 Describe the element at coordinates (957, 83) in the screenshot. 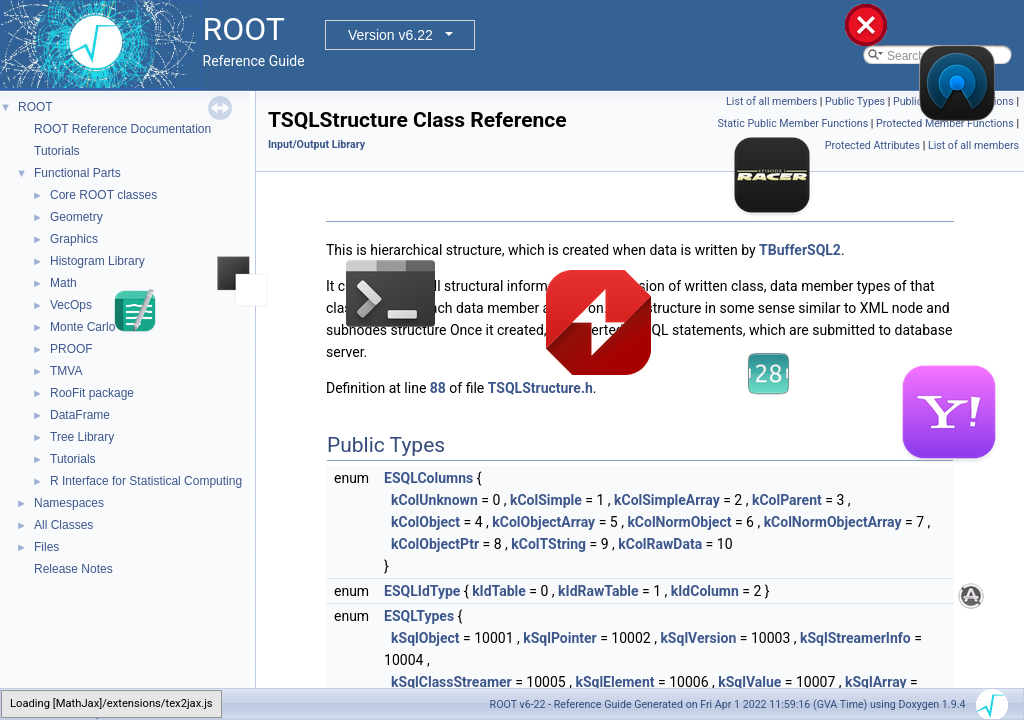

I see `open airdrop to share files wirelessly` at that location.